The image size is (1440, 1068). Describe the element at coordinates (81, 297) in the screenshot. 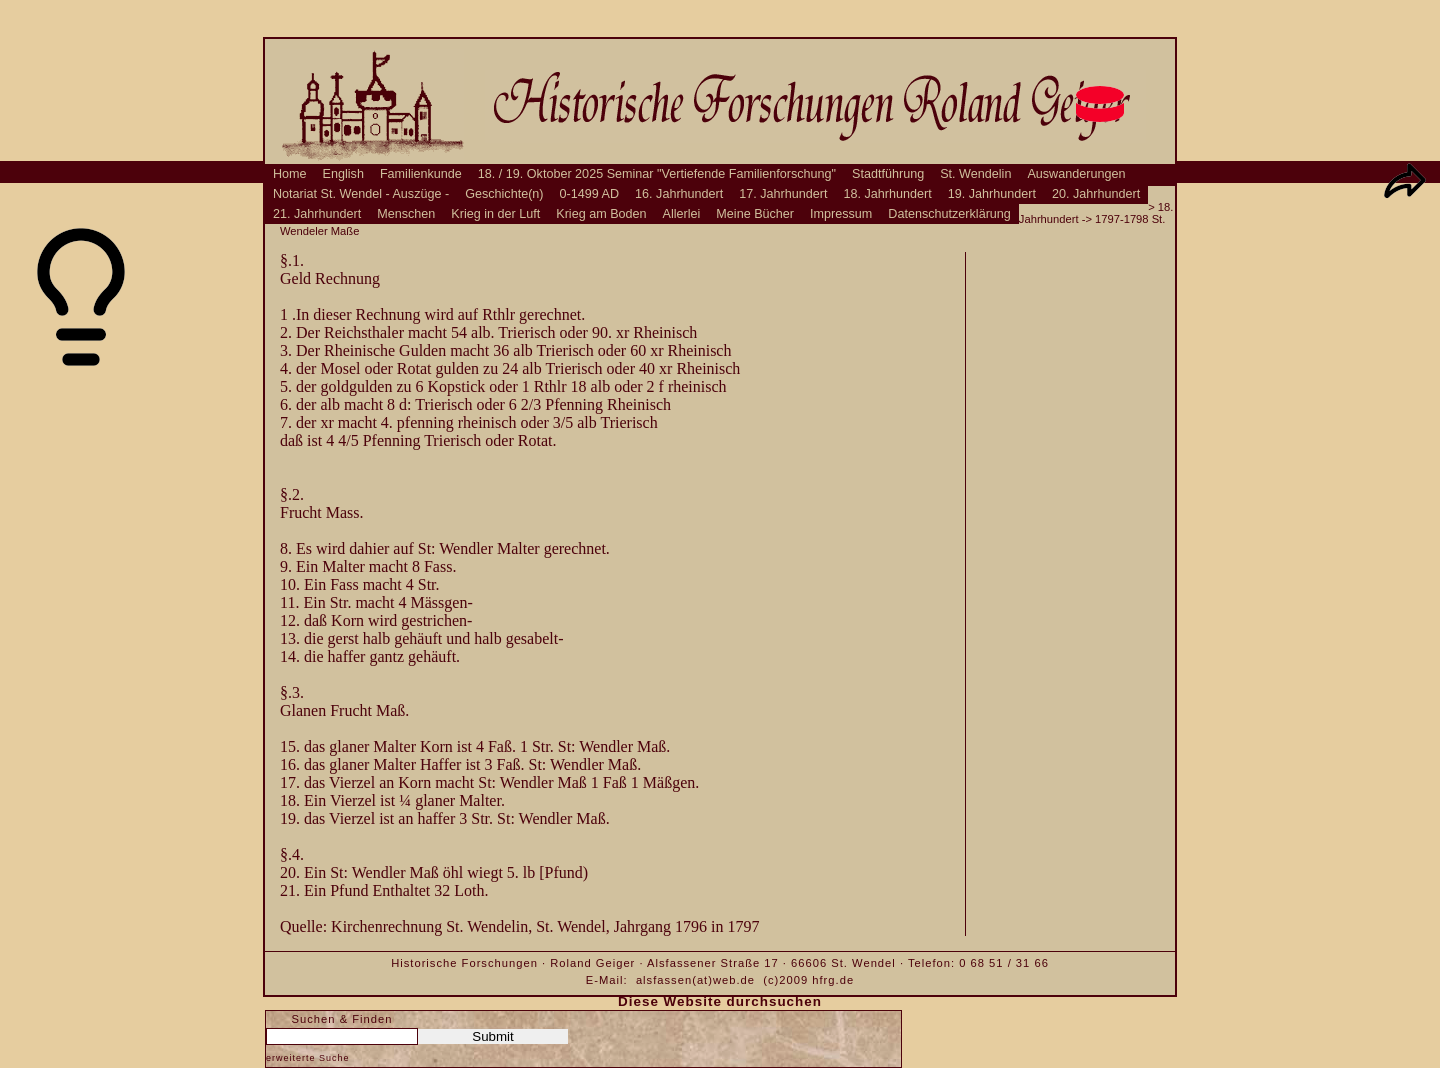

I see `view tips or helpful suggestions` at that location.